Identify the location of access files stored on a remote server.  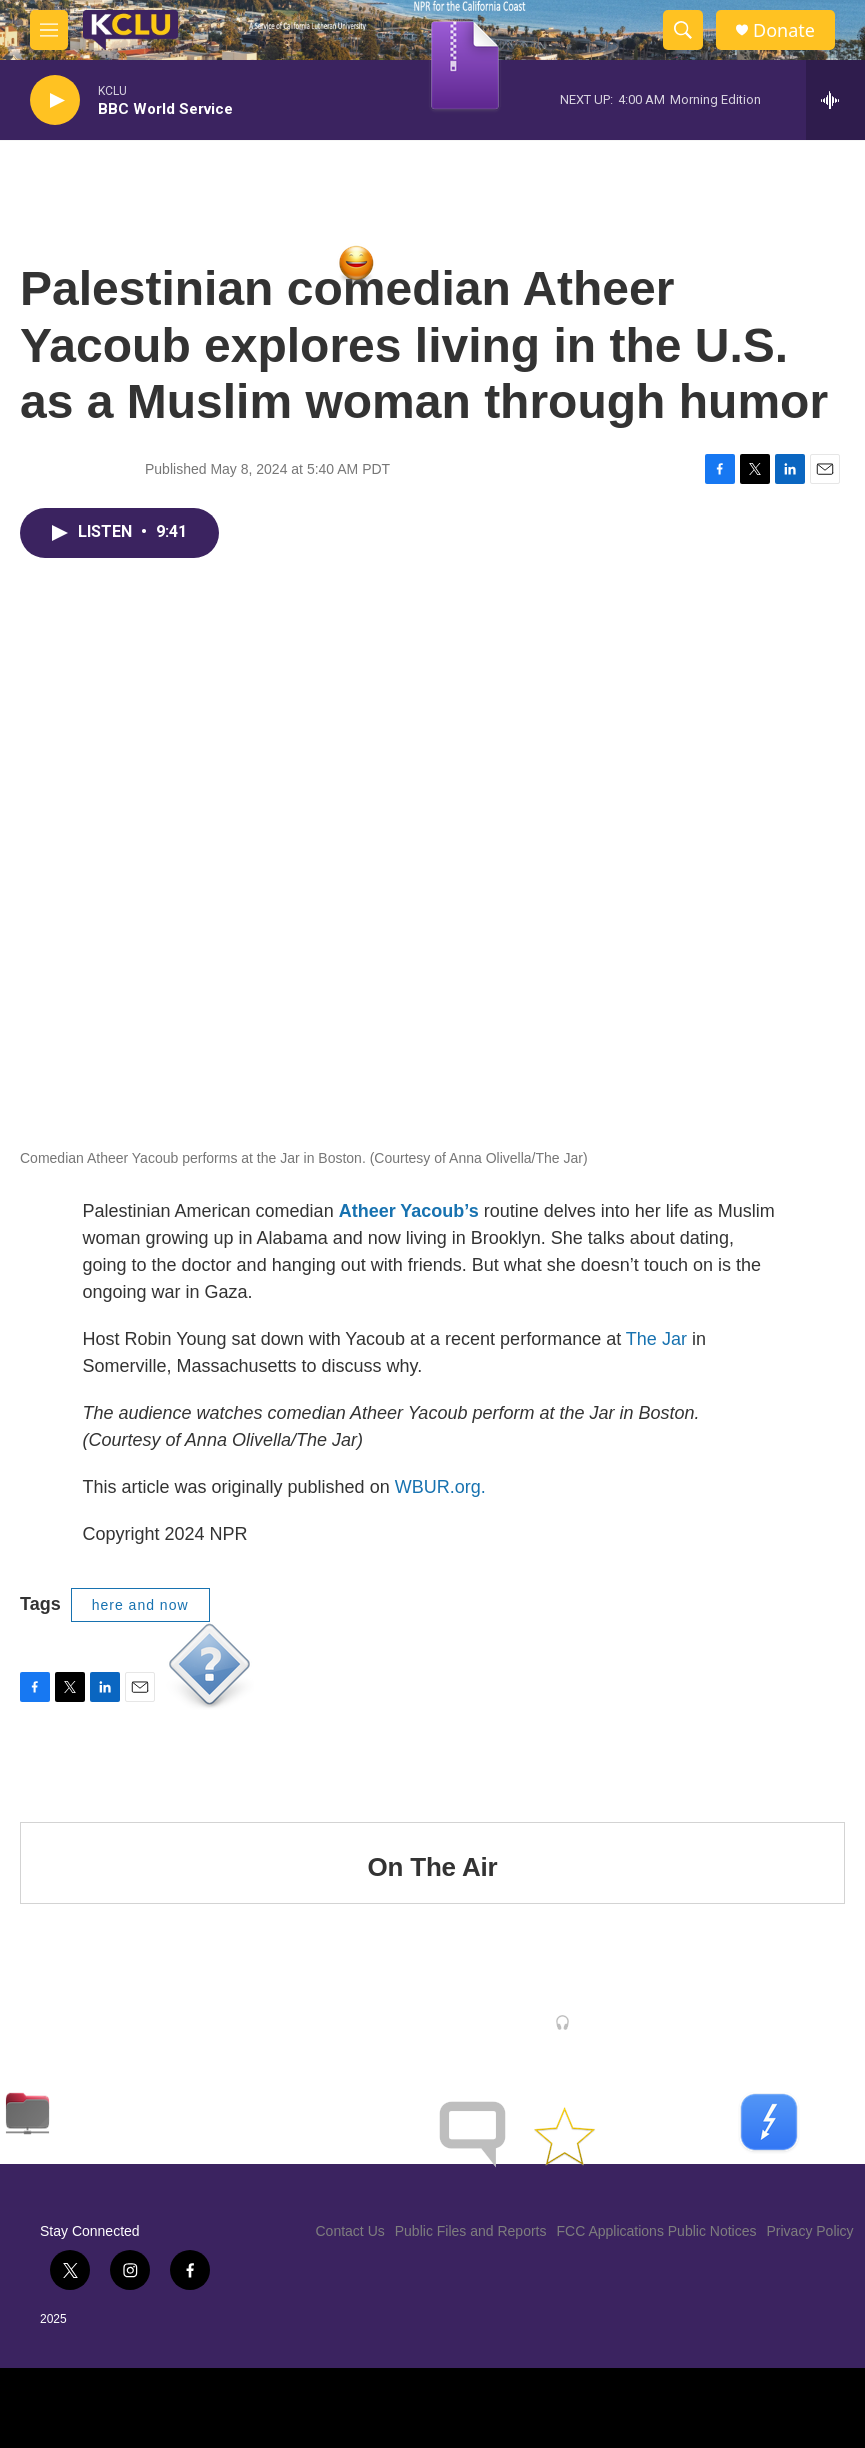
(27, 2112).